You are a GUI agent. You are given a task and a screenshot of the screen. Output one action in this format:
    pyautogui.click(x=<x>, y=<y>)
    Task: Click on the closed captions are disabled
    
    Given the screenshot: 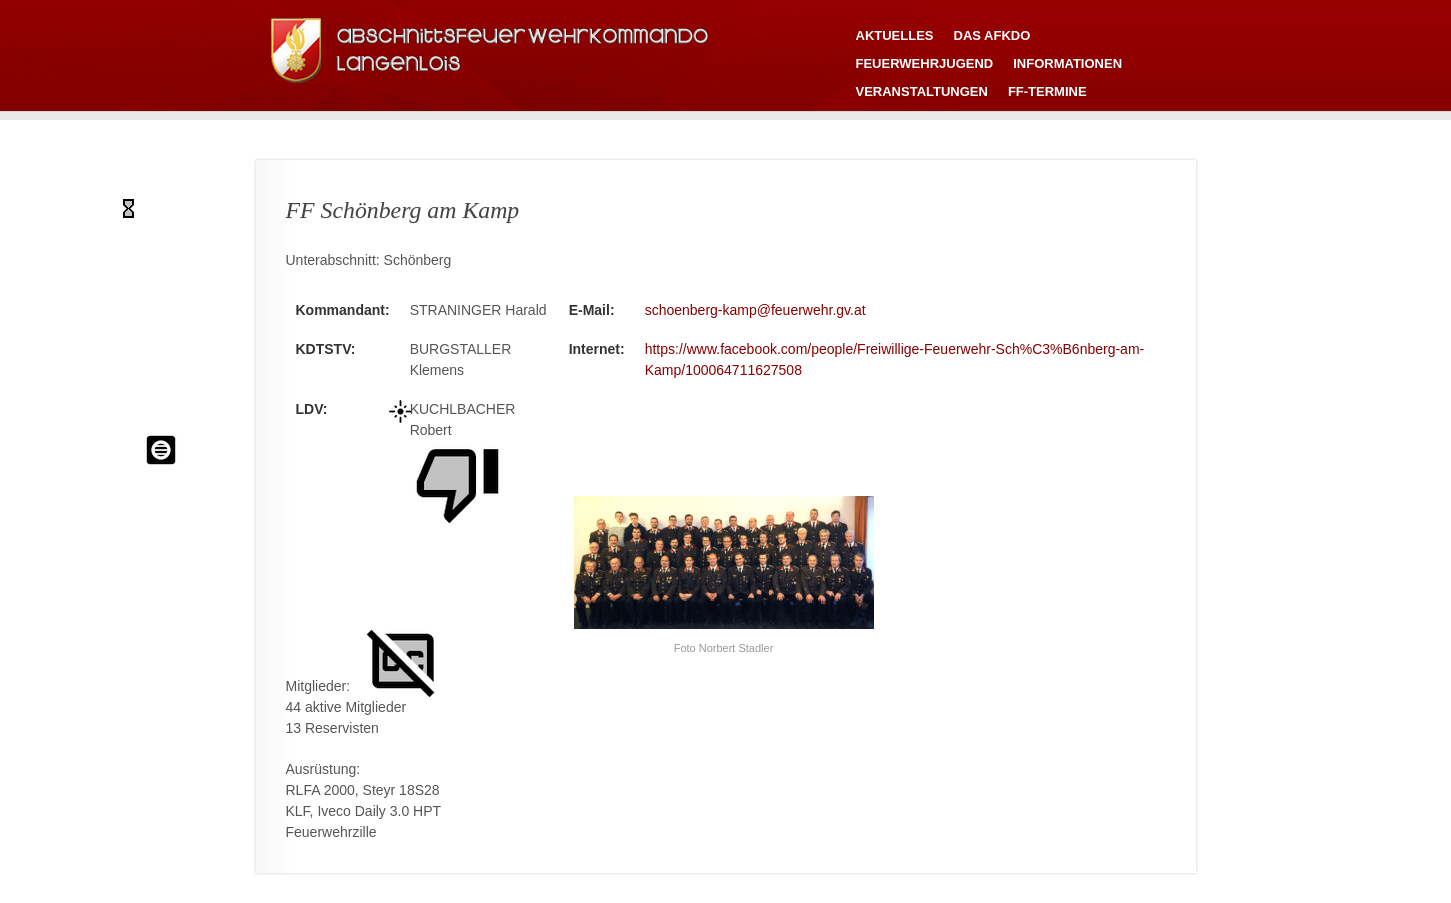 What is the action you would take?
    pyautogui.click(x=403, y=661)
    